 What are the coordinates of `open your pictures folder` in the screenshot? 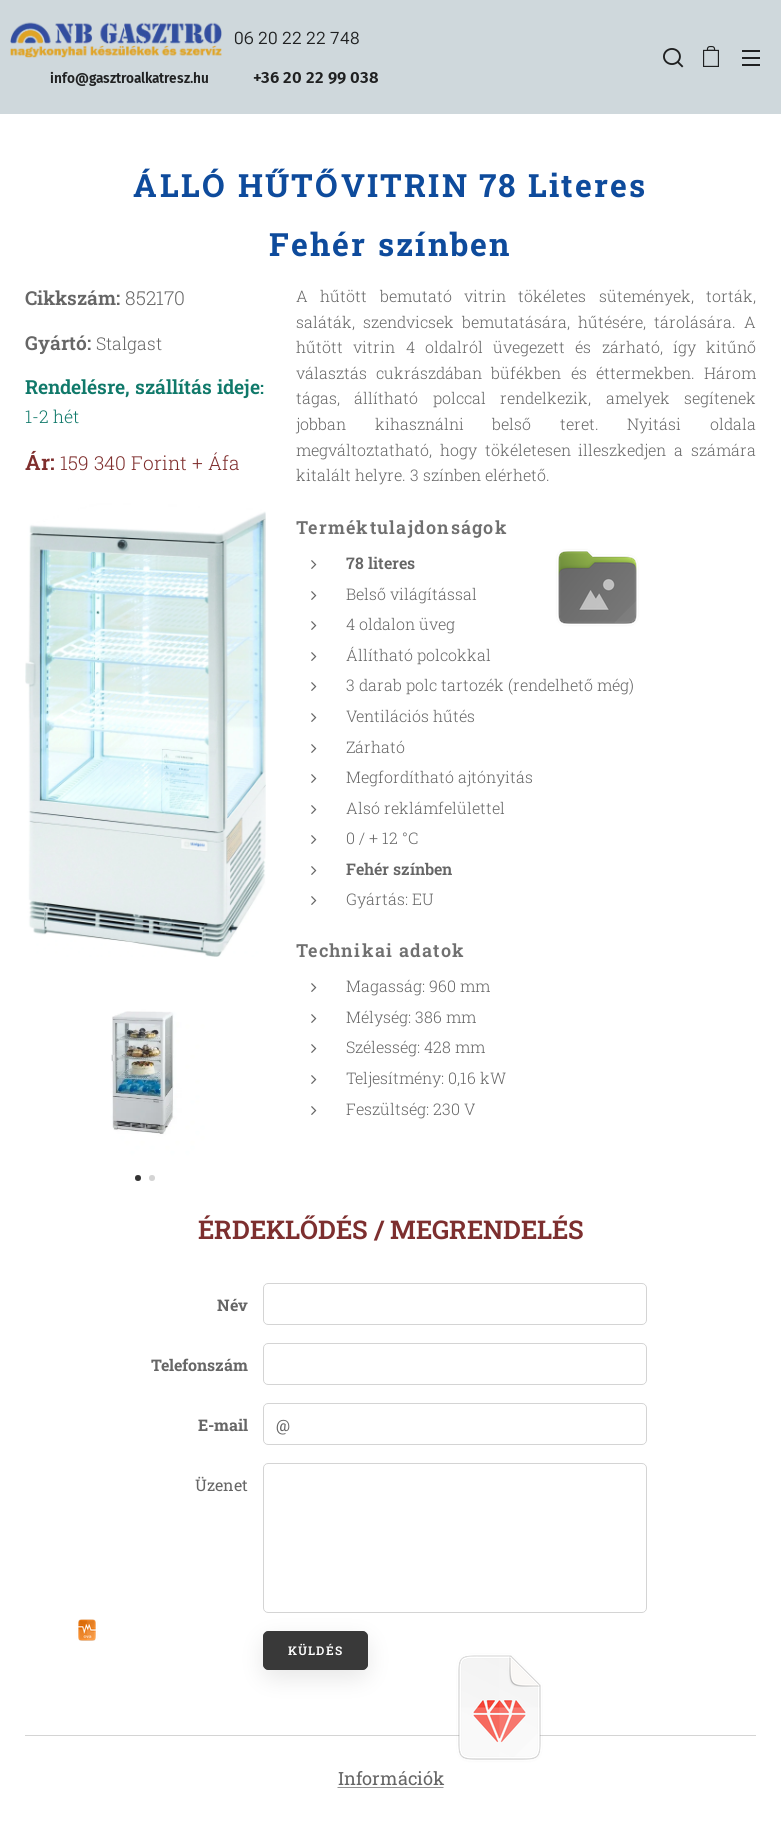 It's located at (597, 587).